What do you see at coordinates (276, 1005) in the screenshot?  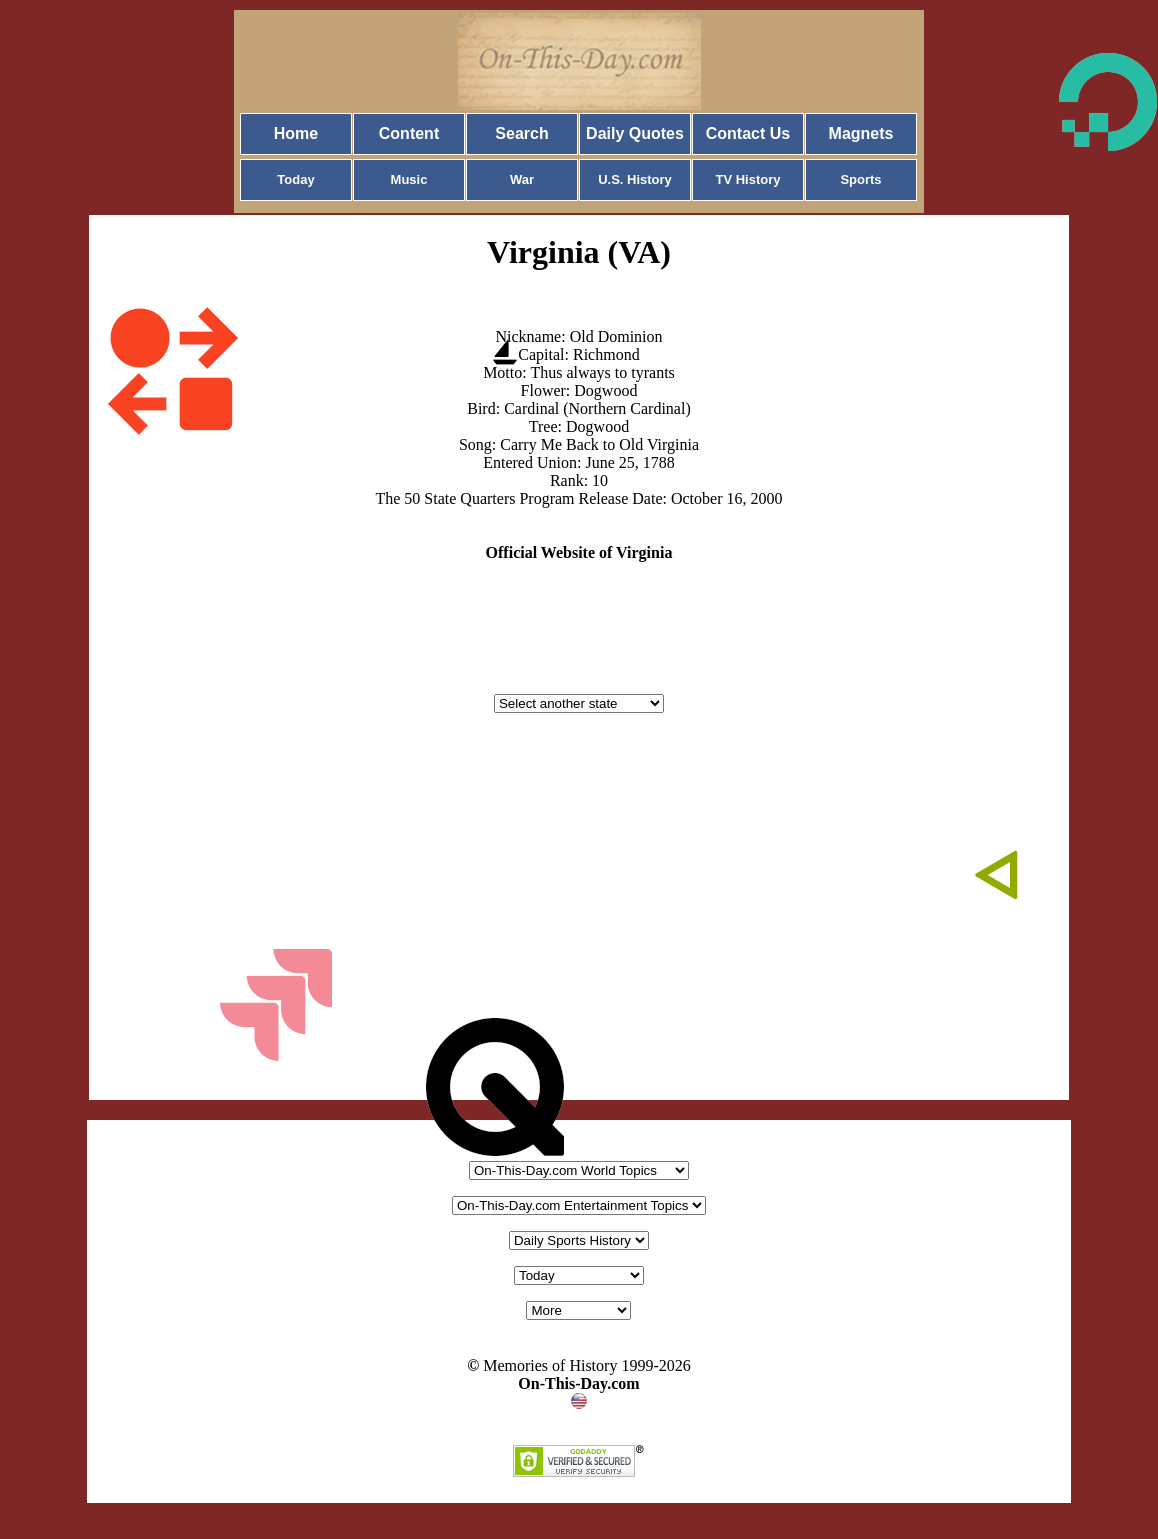 I see `open Jira project management` at bounding box center [276, 1005].